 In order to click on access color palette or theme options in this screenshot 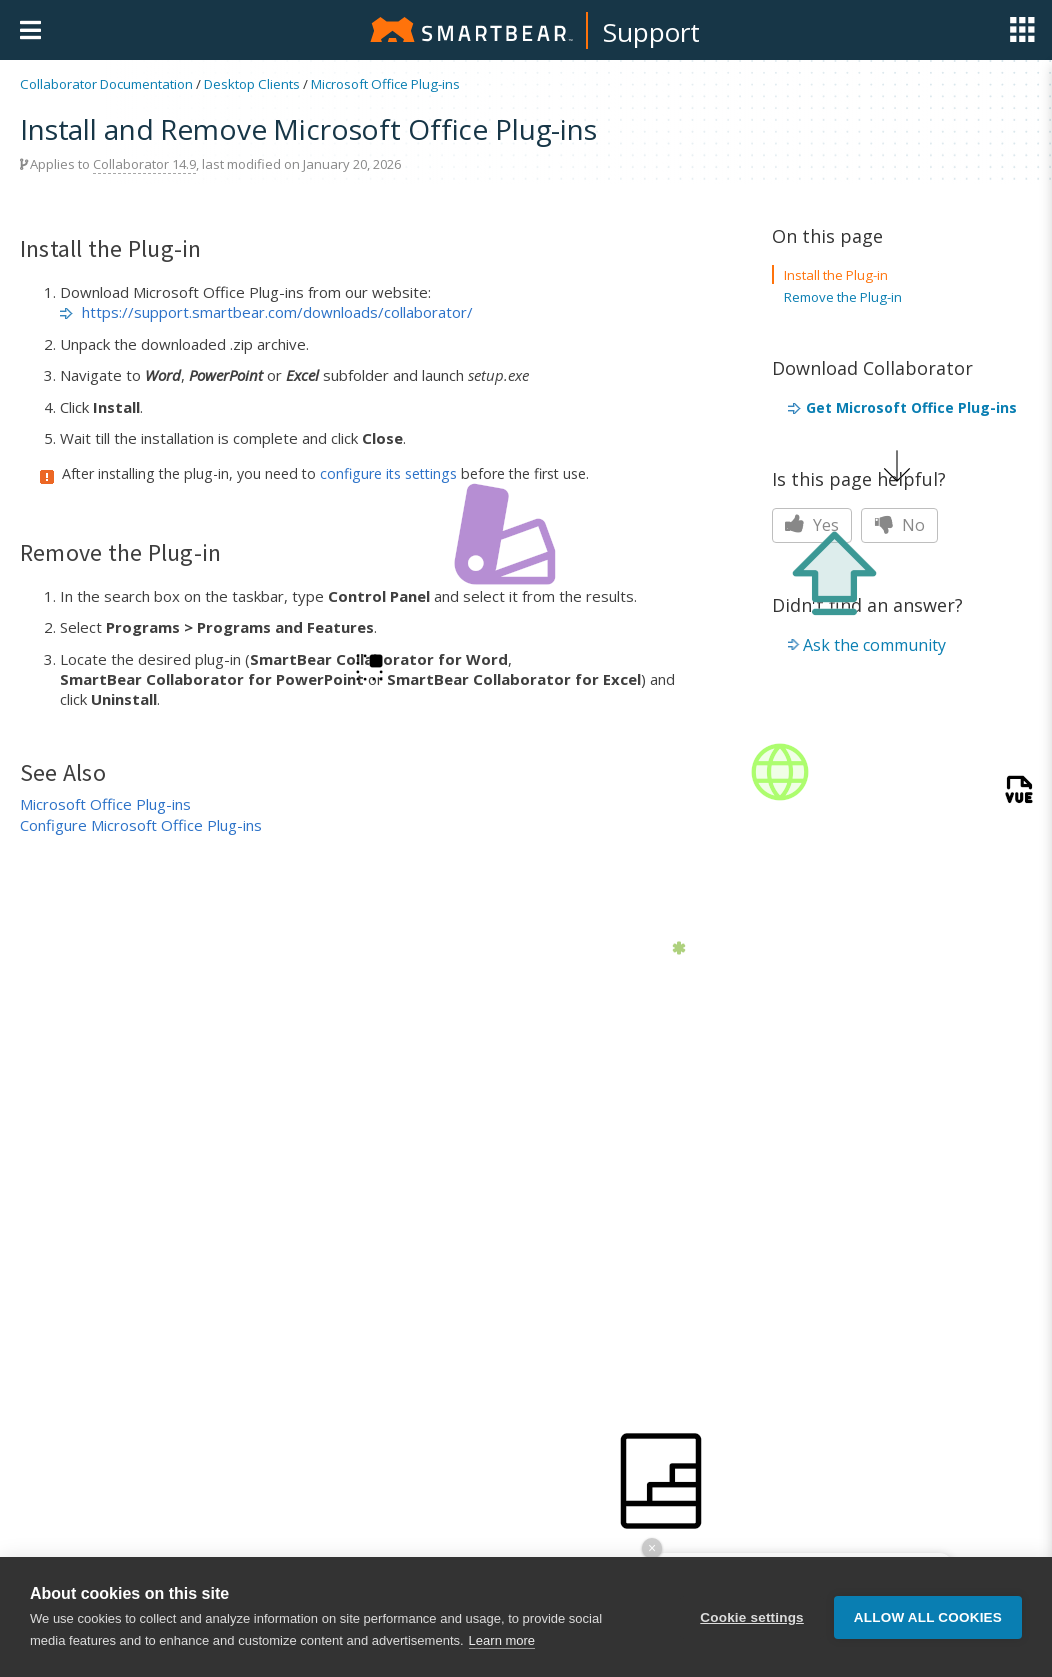, I will do `click(501, 538)`.